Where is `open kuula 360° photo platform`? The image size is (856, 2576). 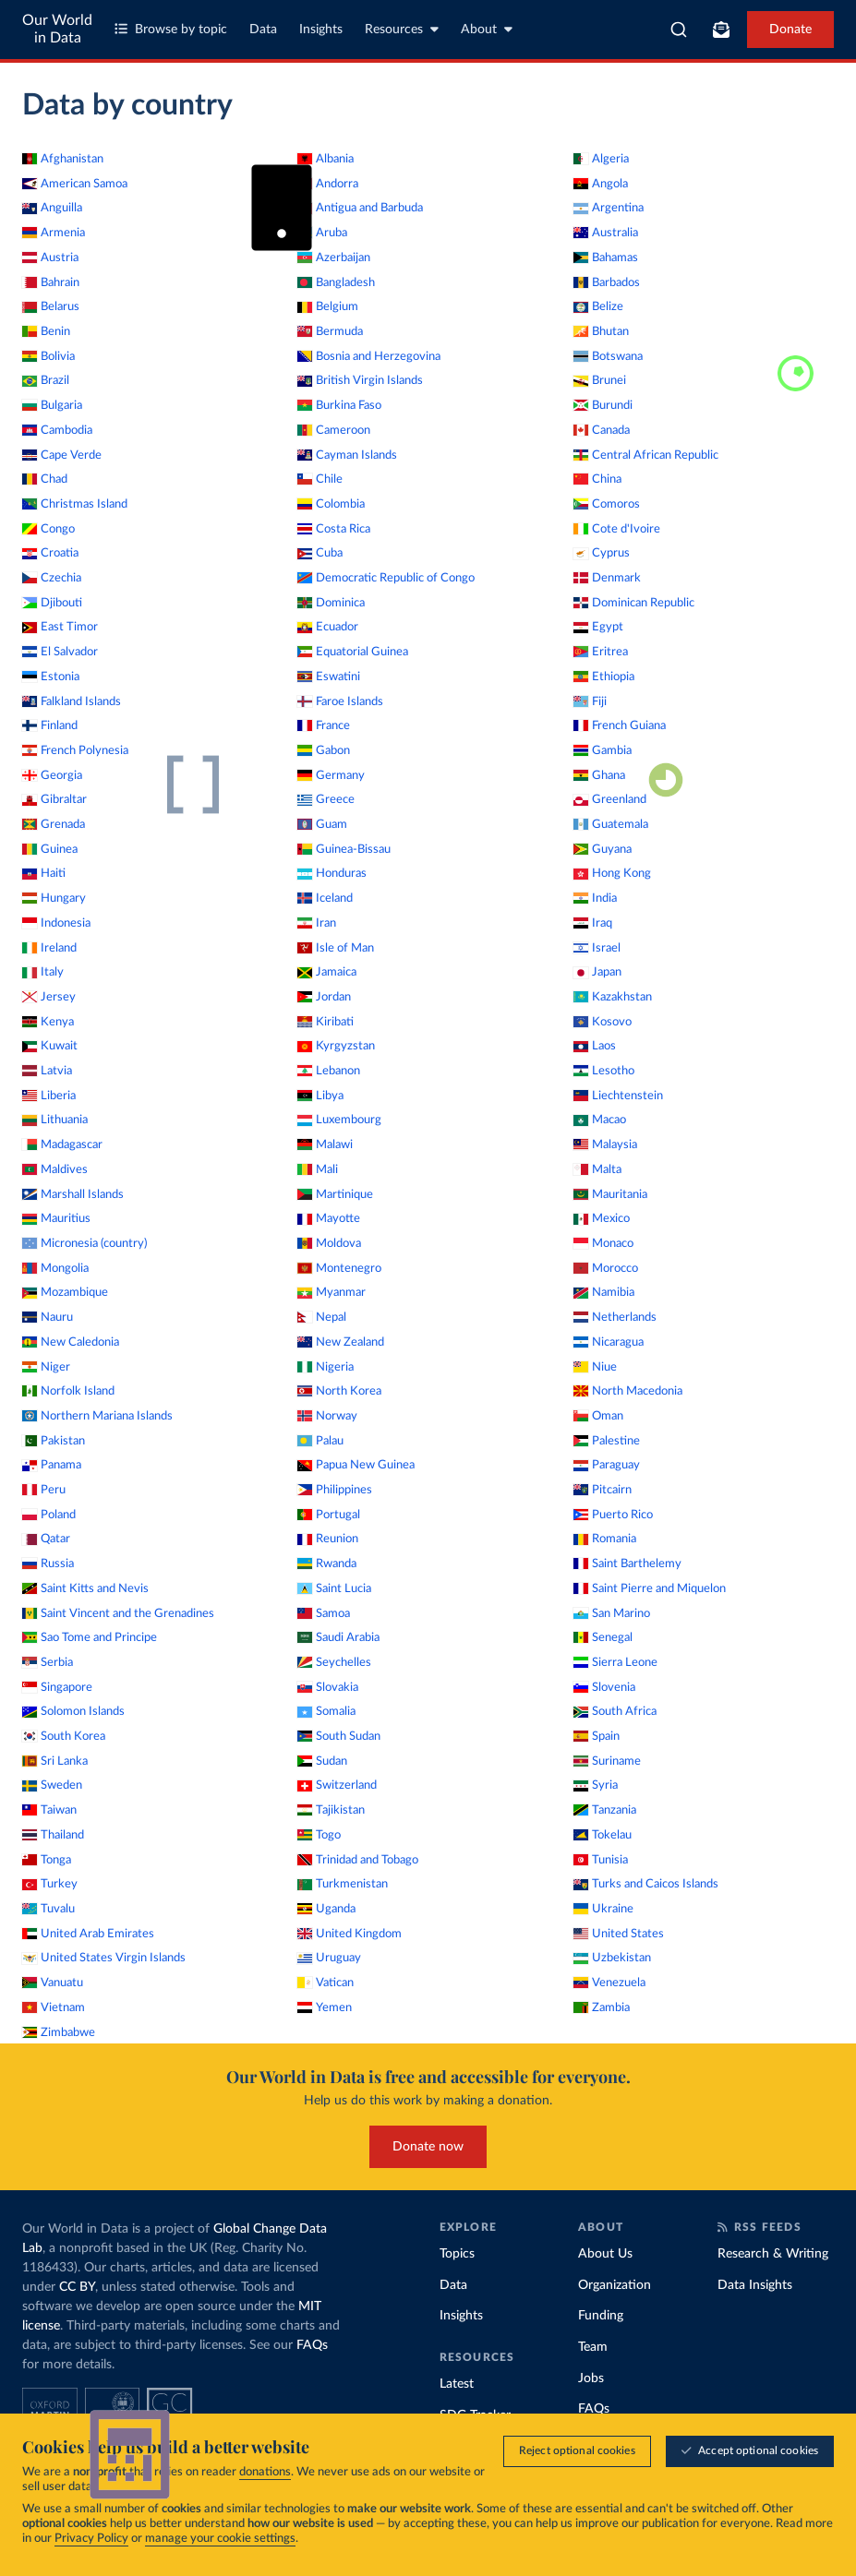
open kuula 360° photo platform is located at coordinates (795, 373).